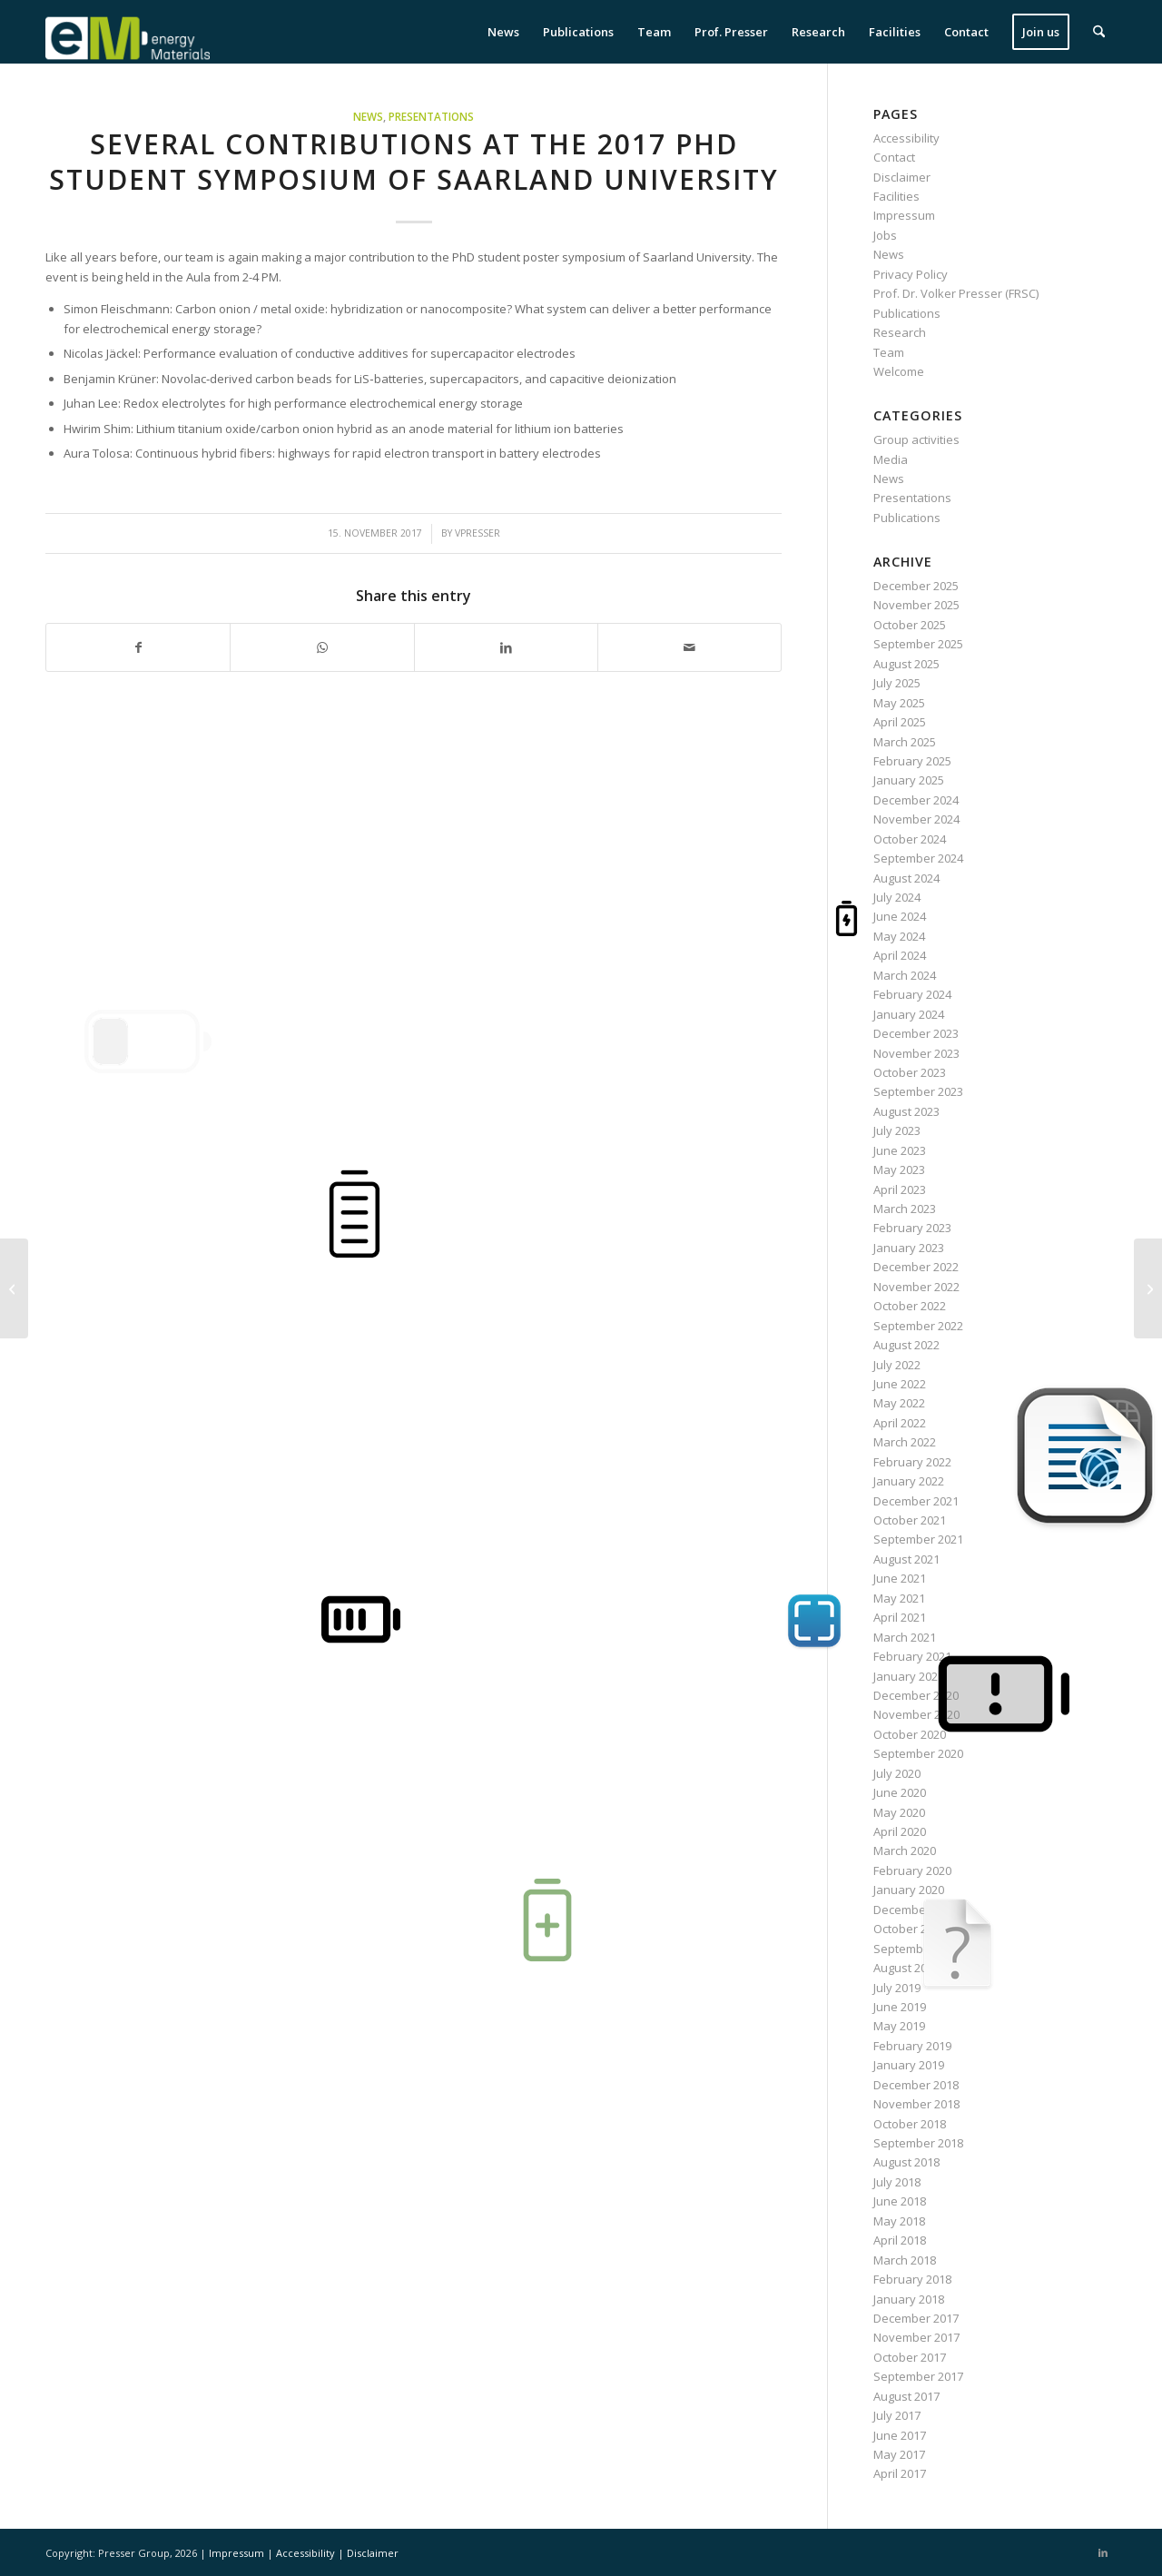 This screenshot has width=1162, height=2576. I want to click on indicates low battery warning, so click(1001, 1693).